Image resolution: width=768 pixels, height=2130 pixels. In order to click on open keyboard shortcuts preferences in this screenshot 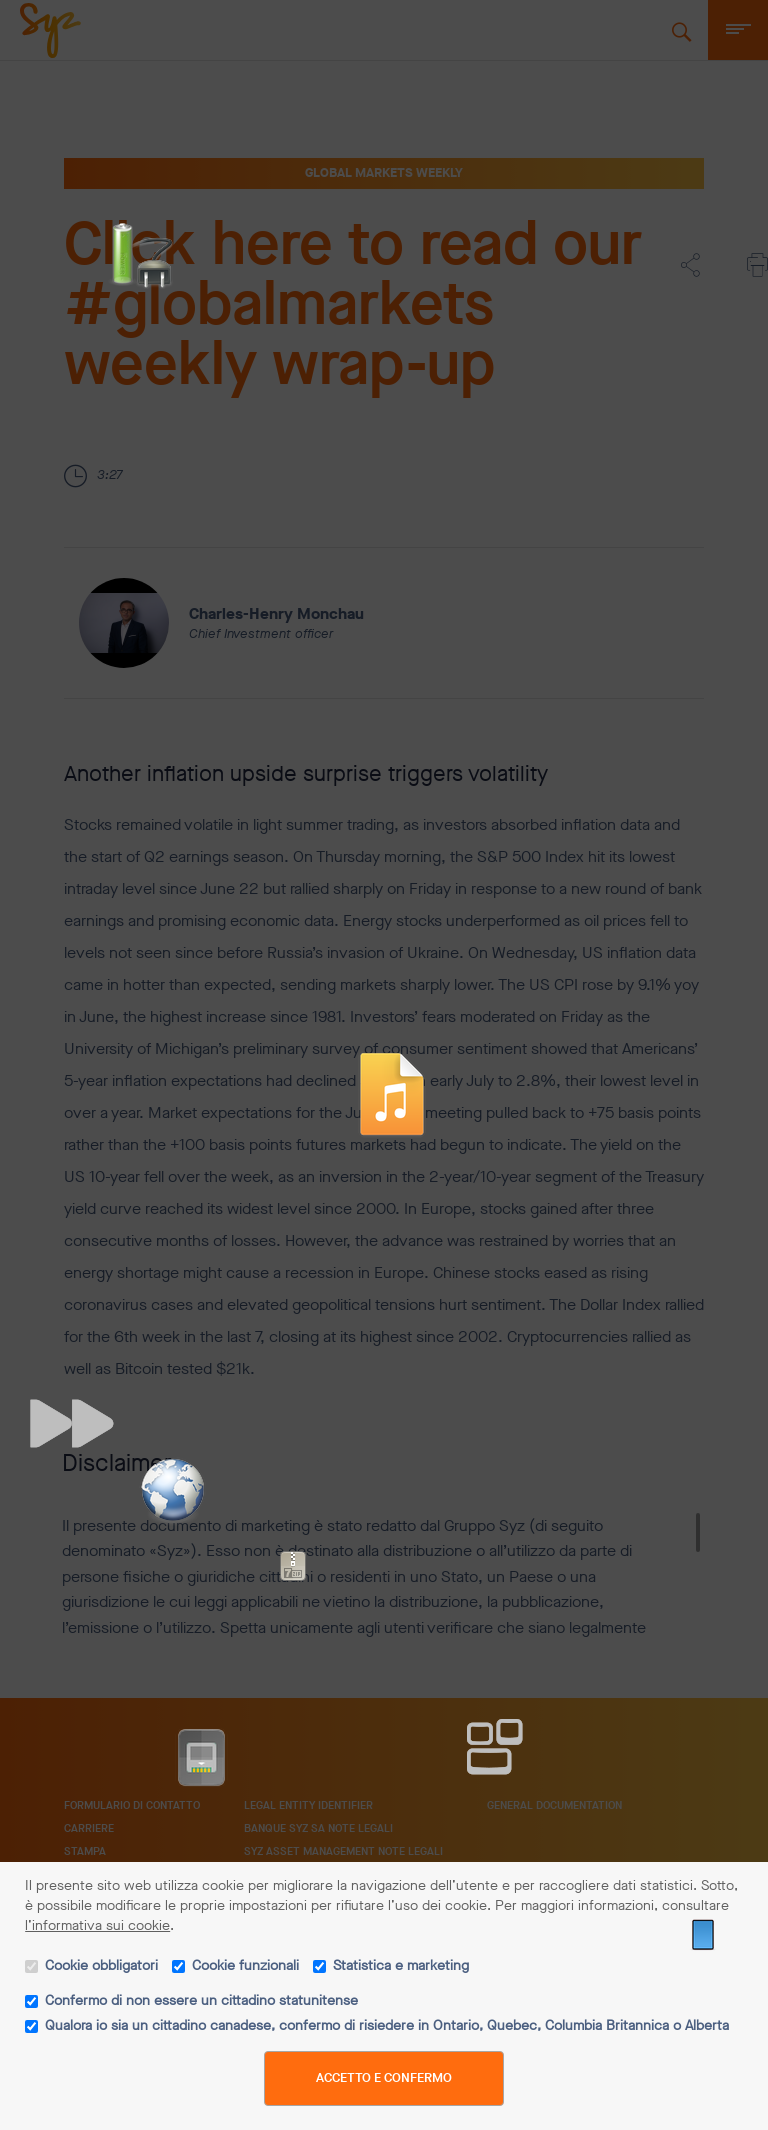, I will do `click(496, 1748)`.